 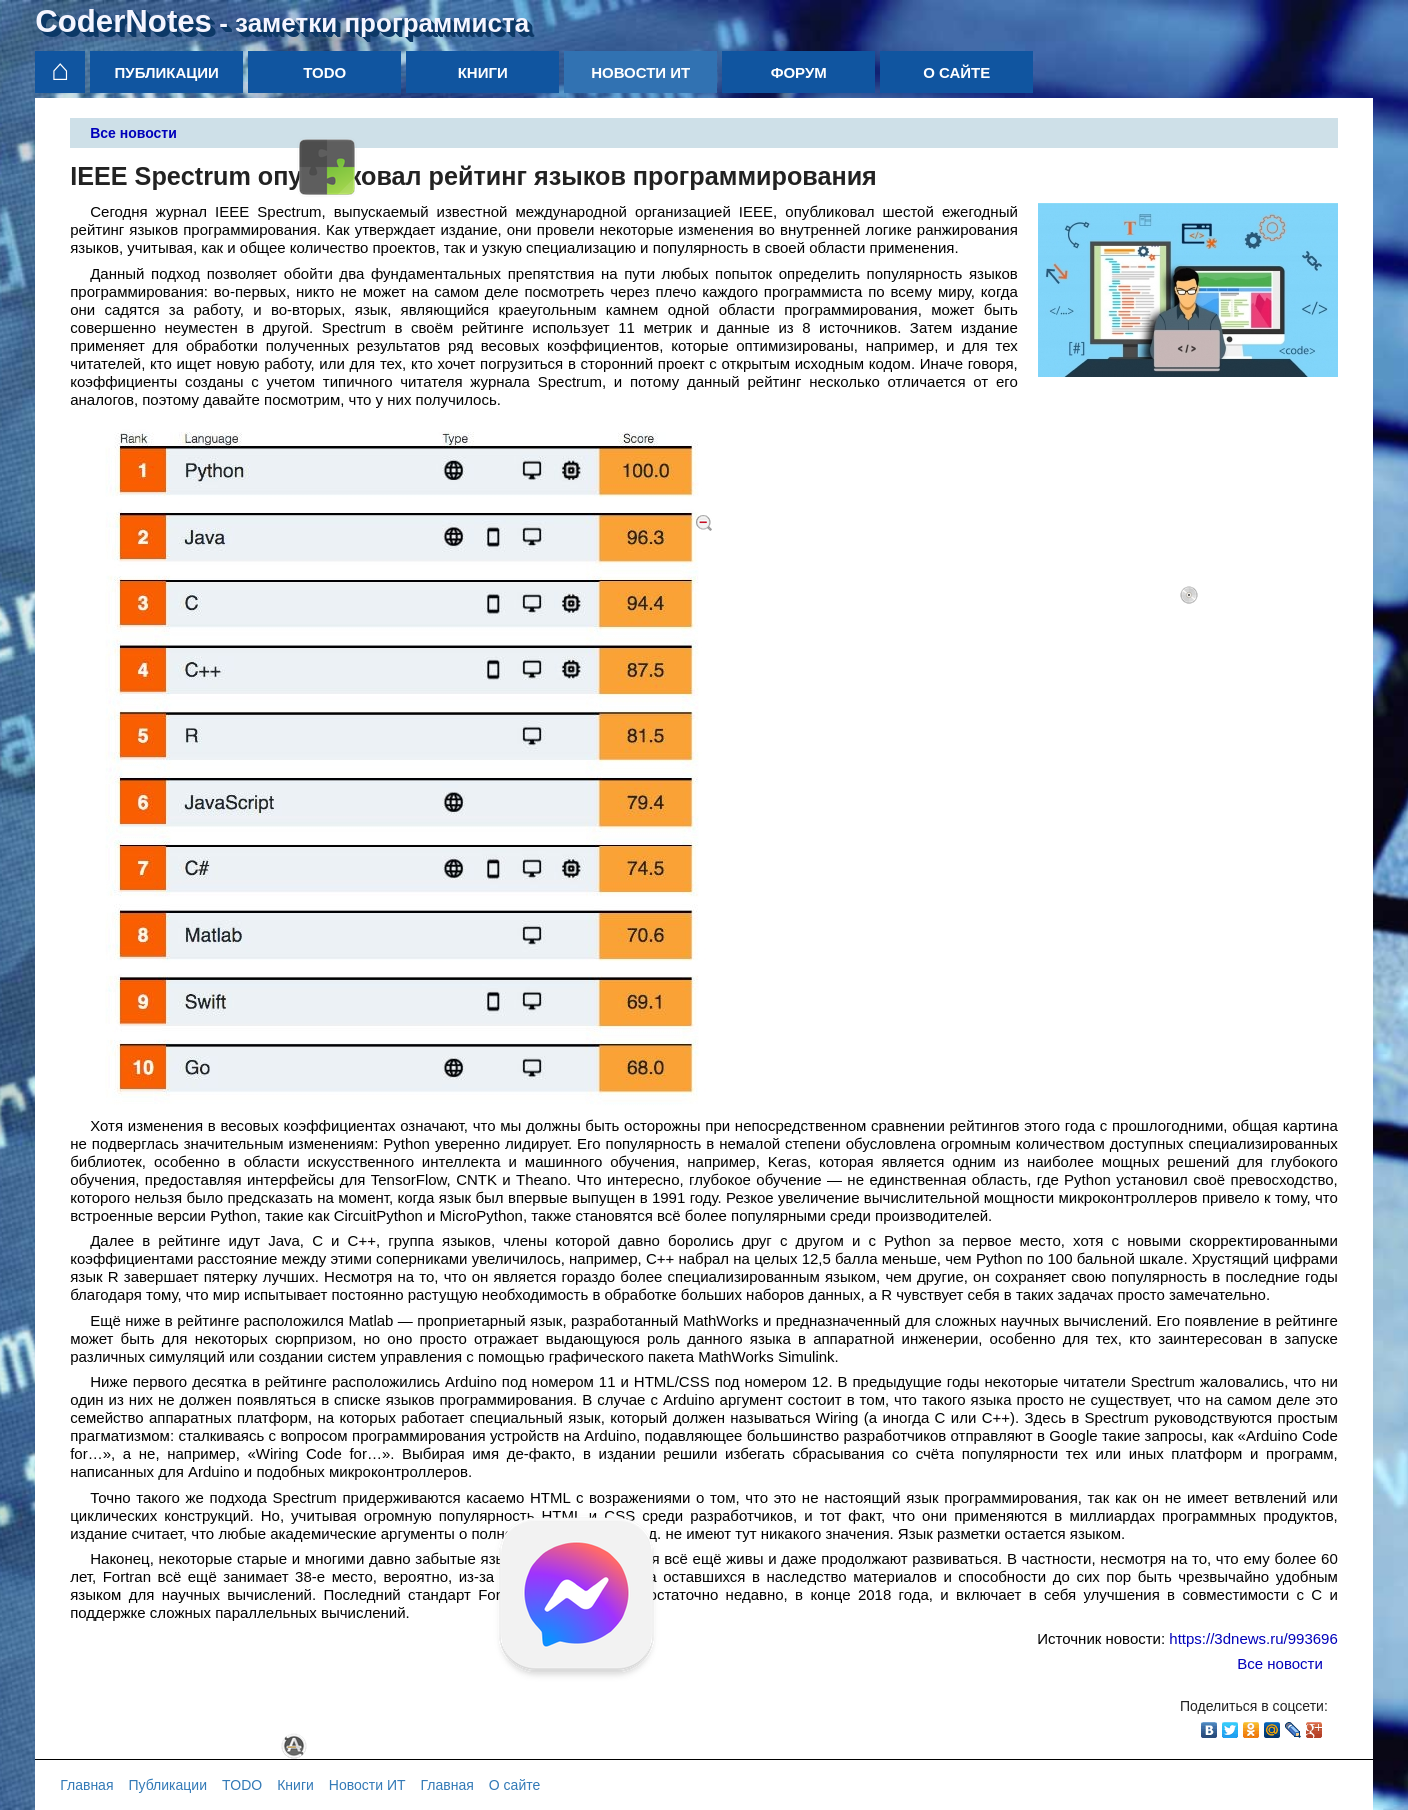 What do you see at coordinates (327, 167) in the screenshot?
I see `open the extensions manager` at bounding box center [327, 167].